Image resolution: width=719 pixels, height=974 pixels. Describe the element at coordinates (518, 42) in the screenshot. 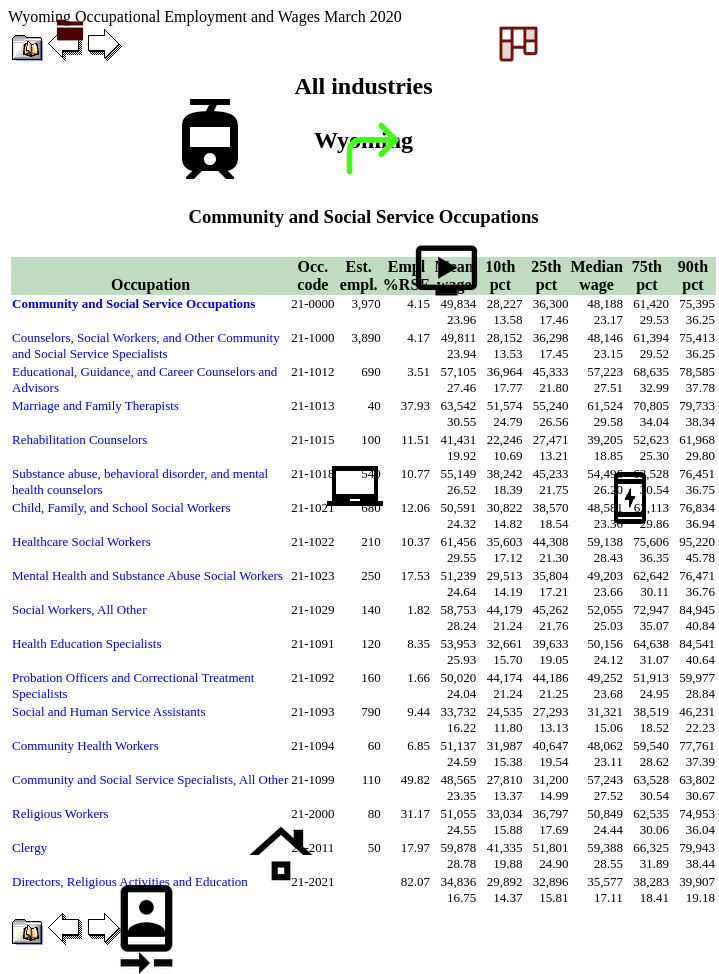

I see `view kanban board` at that location.